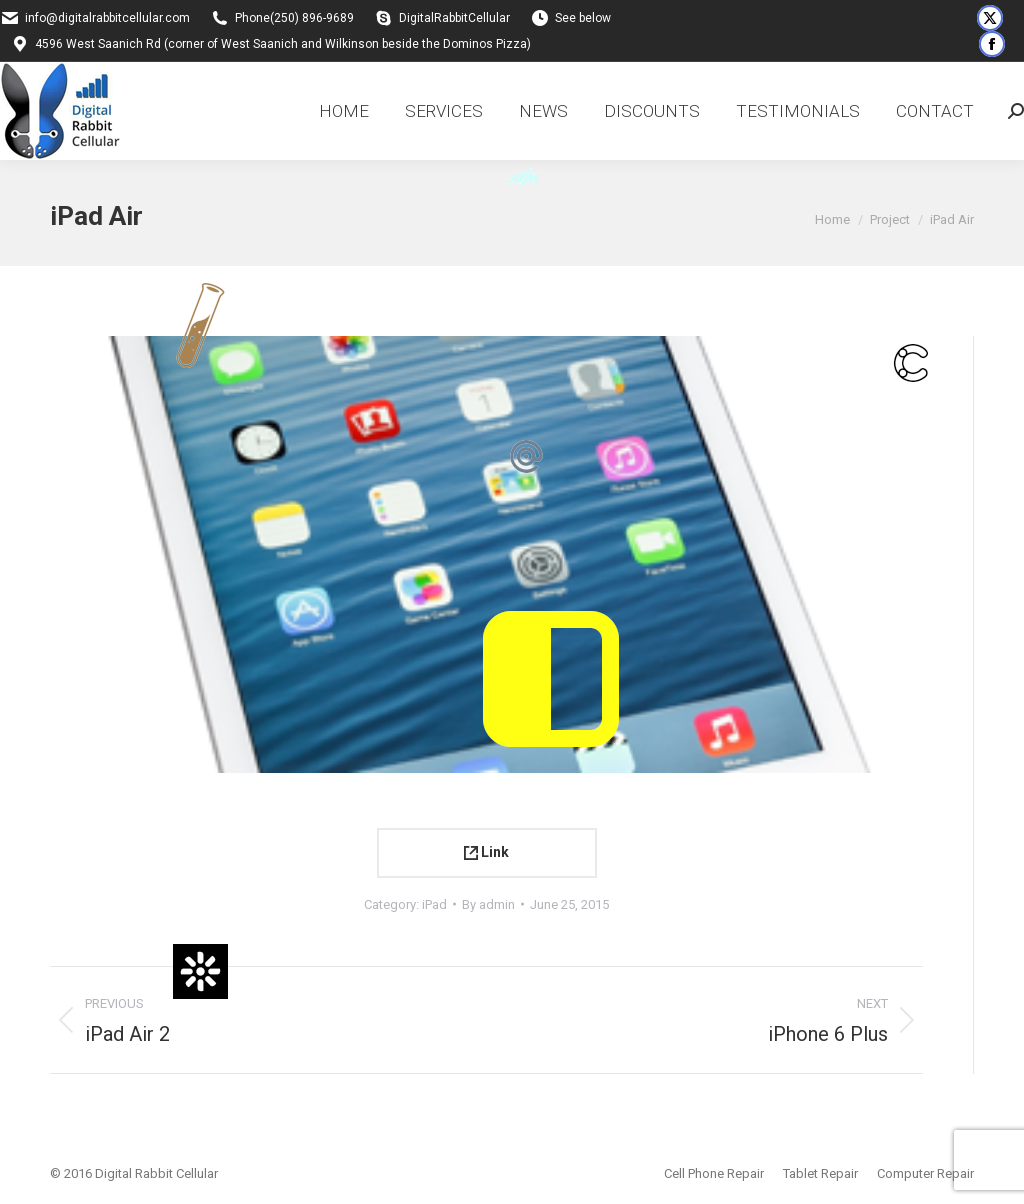  I want to click on kentico CMS platform logo, so click(200, 971).